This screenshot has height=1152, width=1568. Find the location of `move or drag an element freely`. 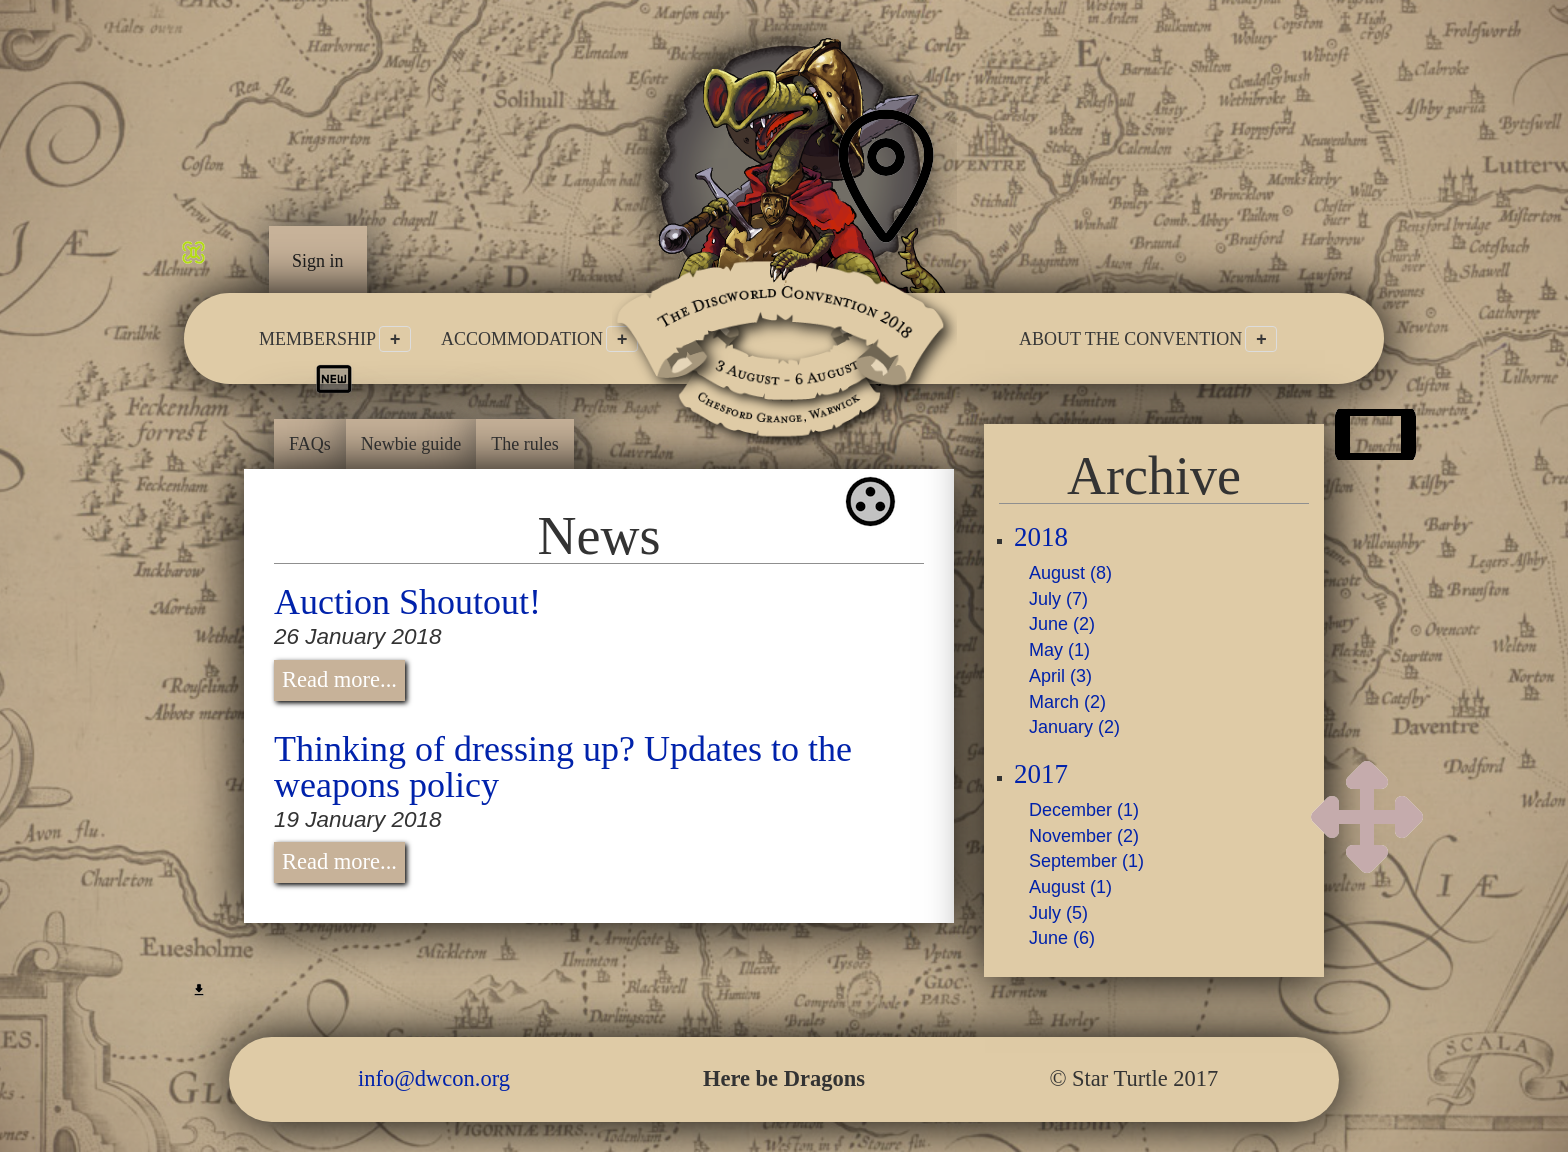

move or drag an element freely is located at coordinates (1367, 817).